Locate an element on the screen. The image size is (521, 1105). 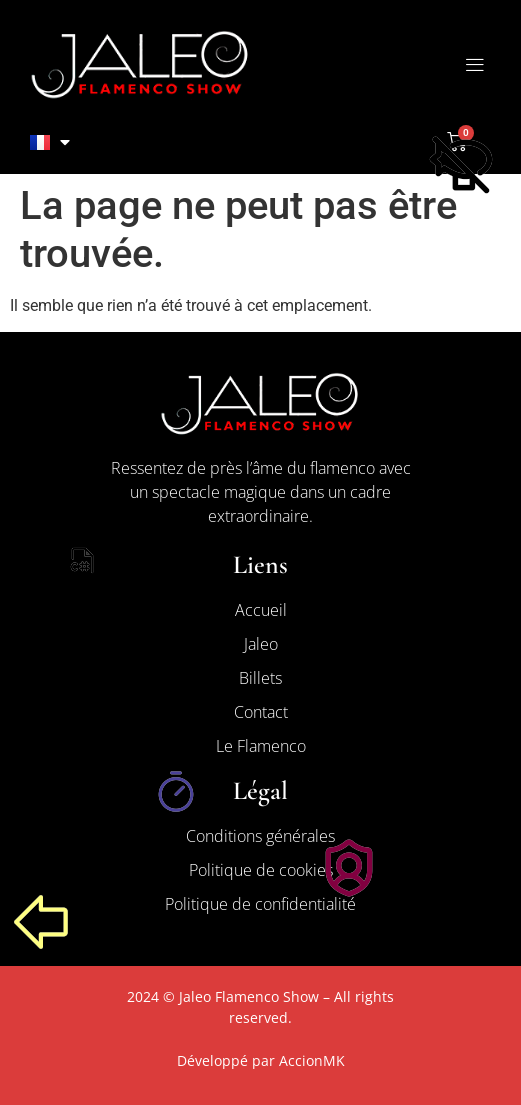
access user privacy or security settings is located at coordinates (349, 868).